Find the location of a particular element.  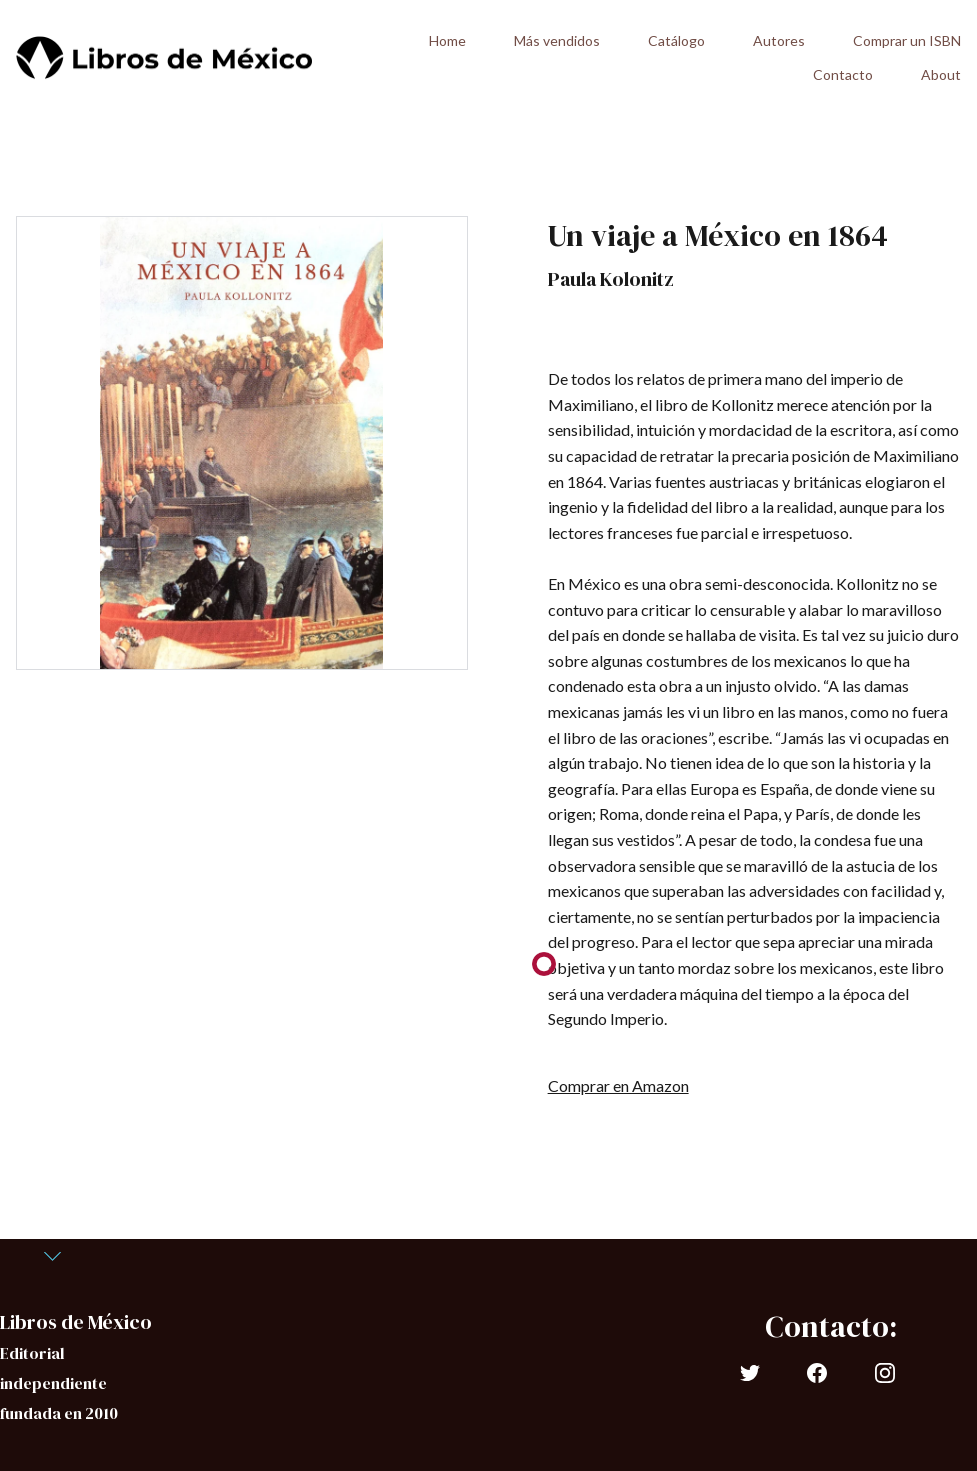

indicates an unselected or inactive radio button option is located at coordinates (544, 964).